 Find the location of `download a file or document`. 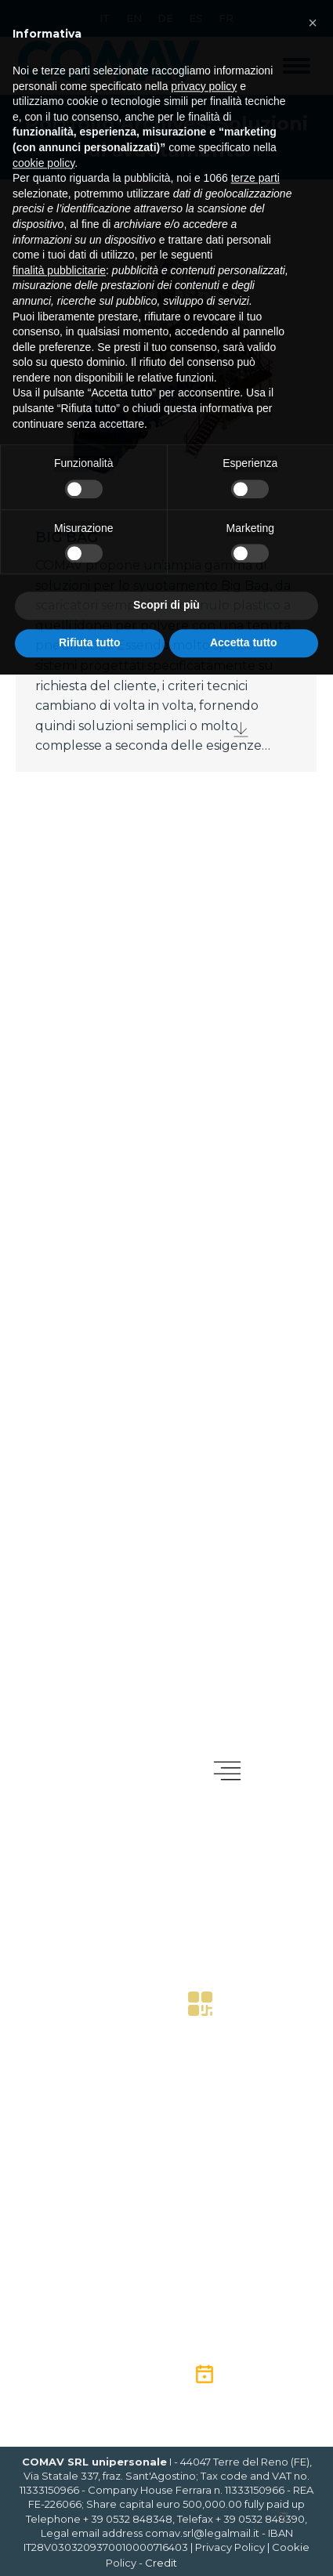

download a file or document is located at coordinates (241, 729).